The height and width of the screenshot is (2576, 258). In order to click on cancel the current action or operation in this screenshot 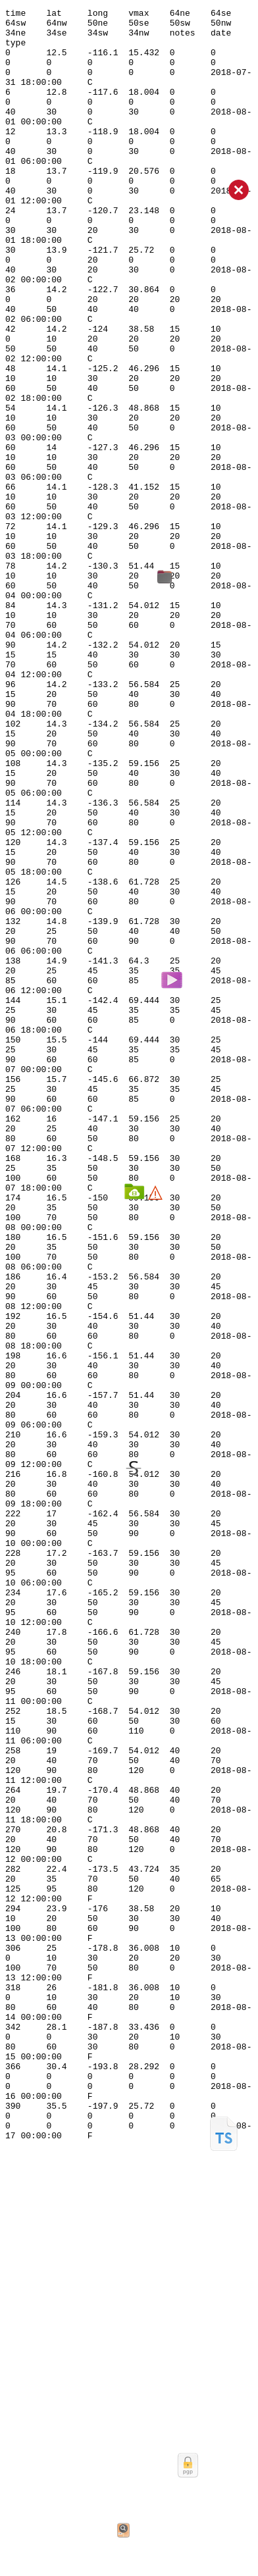, I will do `click(238, 190)`.